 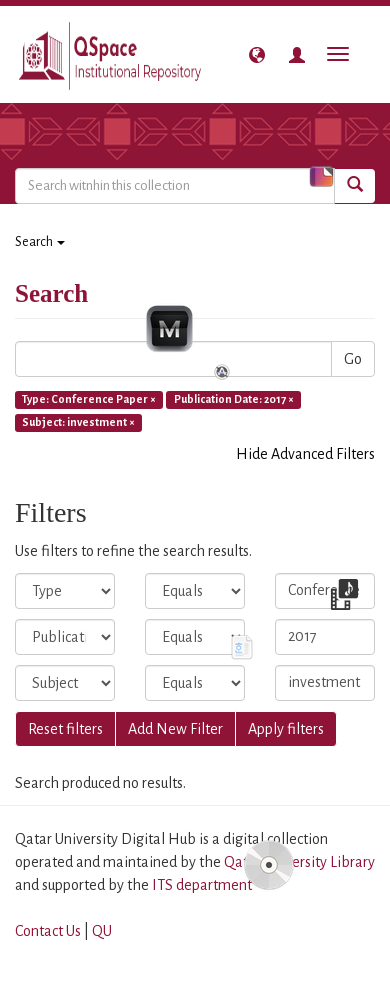 I want to click on access multimedia applications, so click(x=344, y=594).